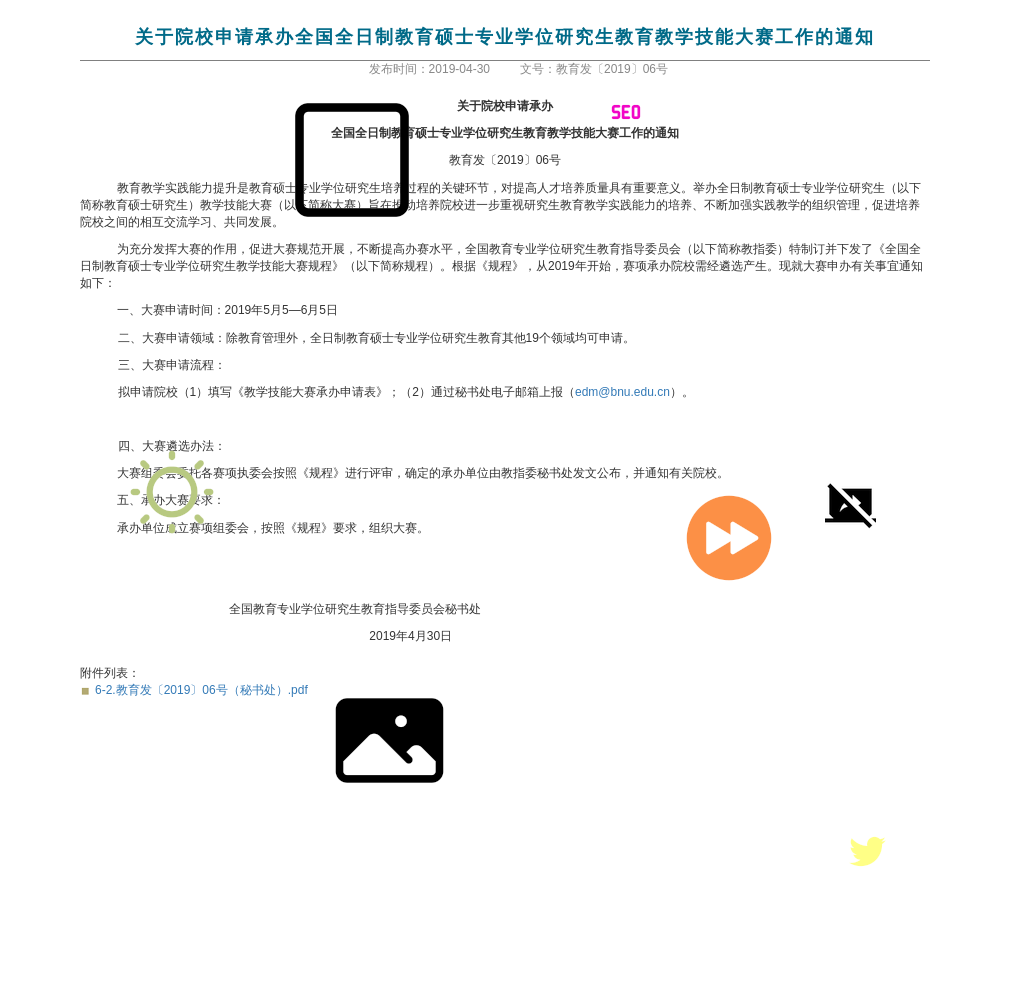 This screenshot has width=1010, height=1000. I want to click on skip forward to the next track, so click(729, 538).